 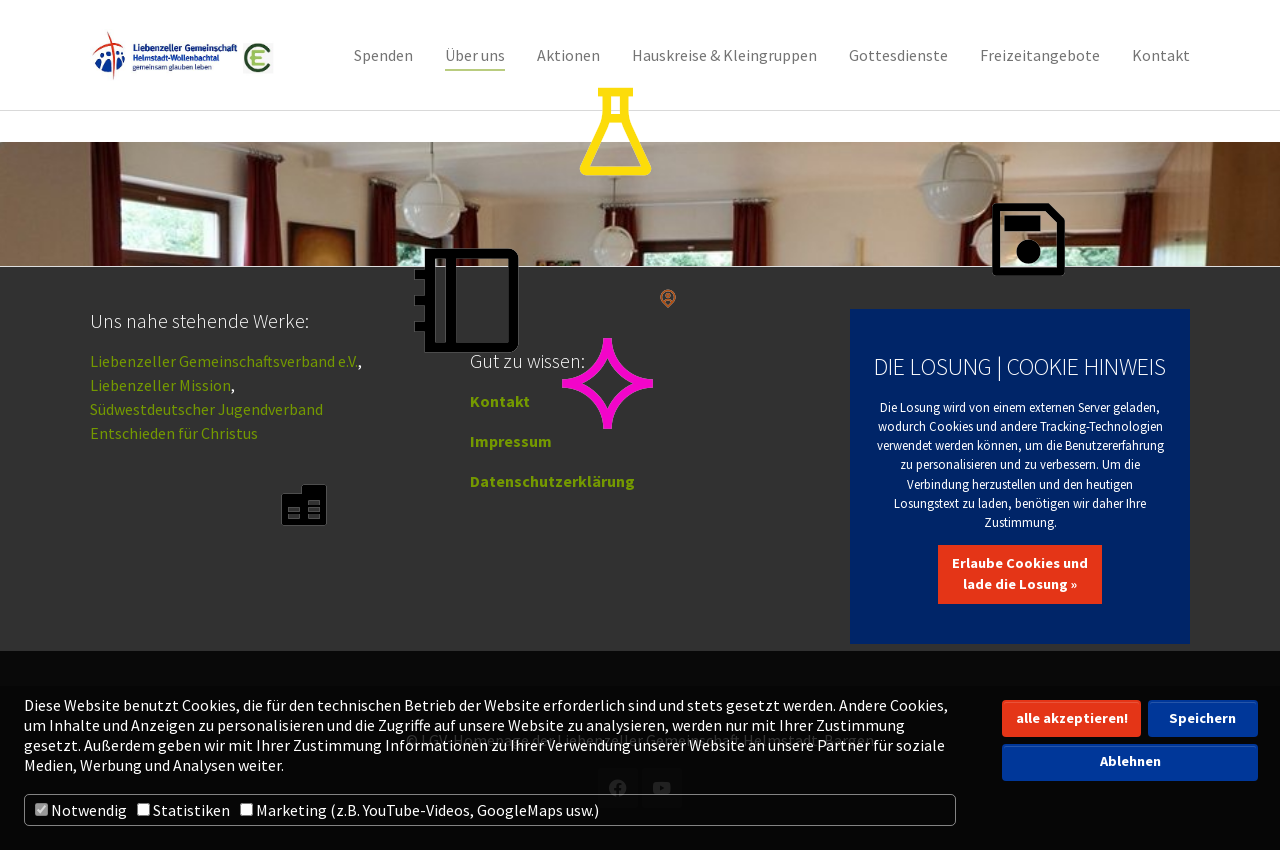 What do you see at coordinates (615, 131) in the screenshot?
I see `access laboratory or science features` at bounding box center [615, 131].